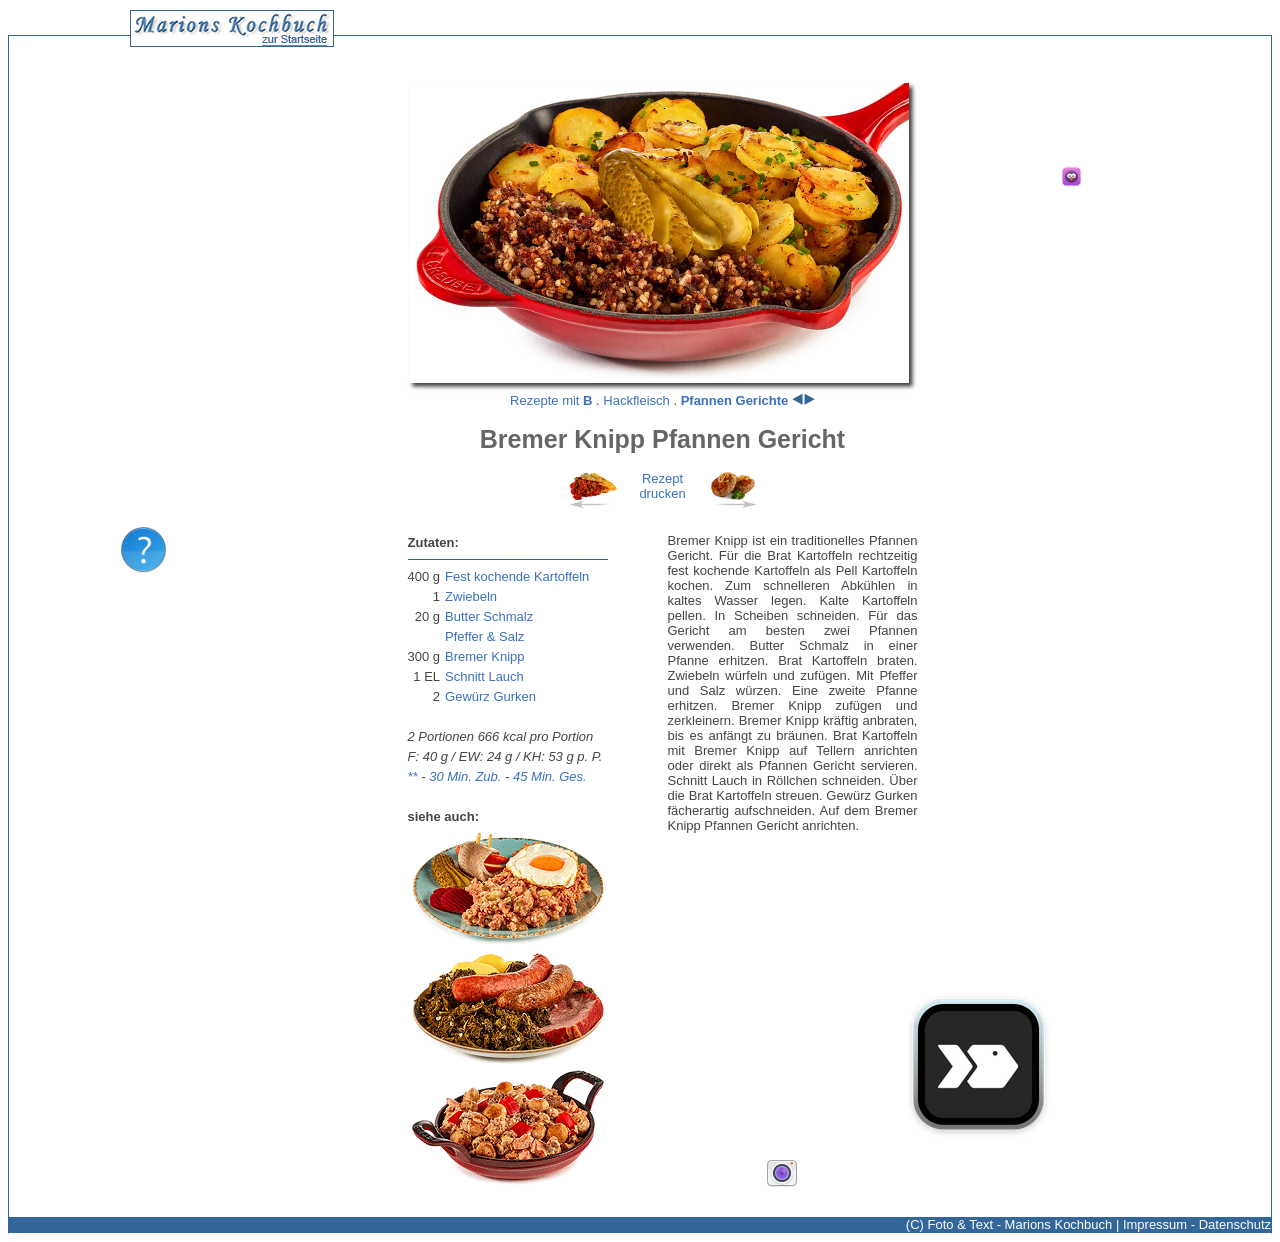 This screenshot has height=1242, width=1280. I want to click on open the camera app, so click(782, 1173).